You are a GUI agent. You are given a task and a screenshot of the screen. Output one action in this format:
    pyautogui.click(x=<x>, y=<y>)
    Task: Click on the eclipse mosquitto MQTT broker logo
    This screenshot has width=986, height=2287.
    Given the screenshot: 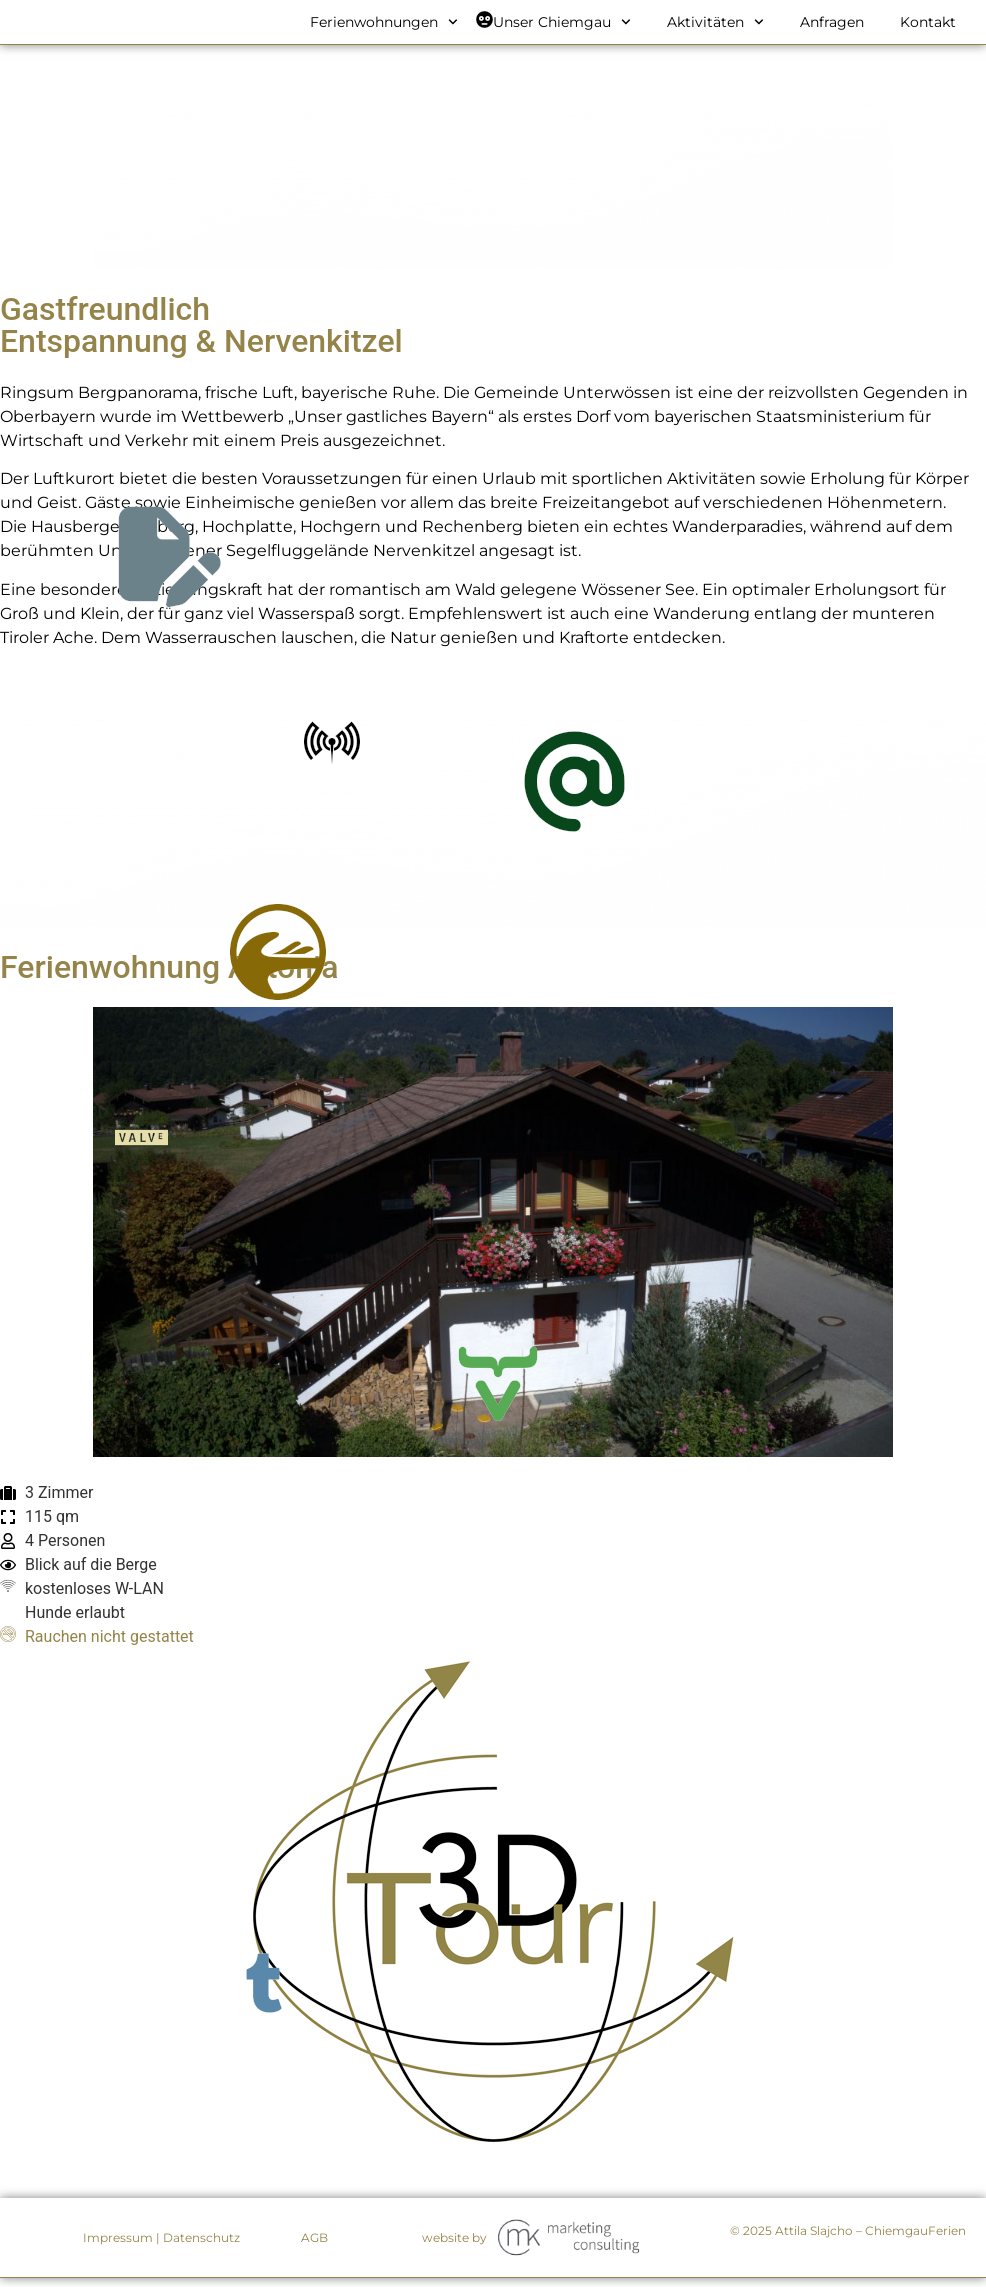 What is the action you would take?
    pyautogui.click(x=332, y=743)
    